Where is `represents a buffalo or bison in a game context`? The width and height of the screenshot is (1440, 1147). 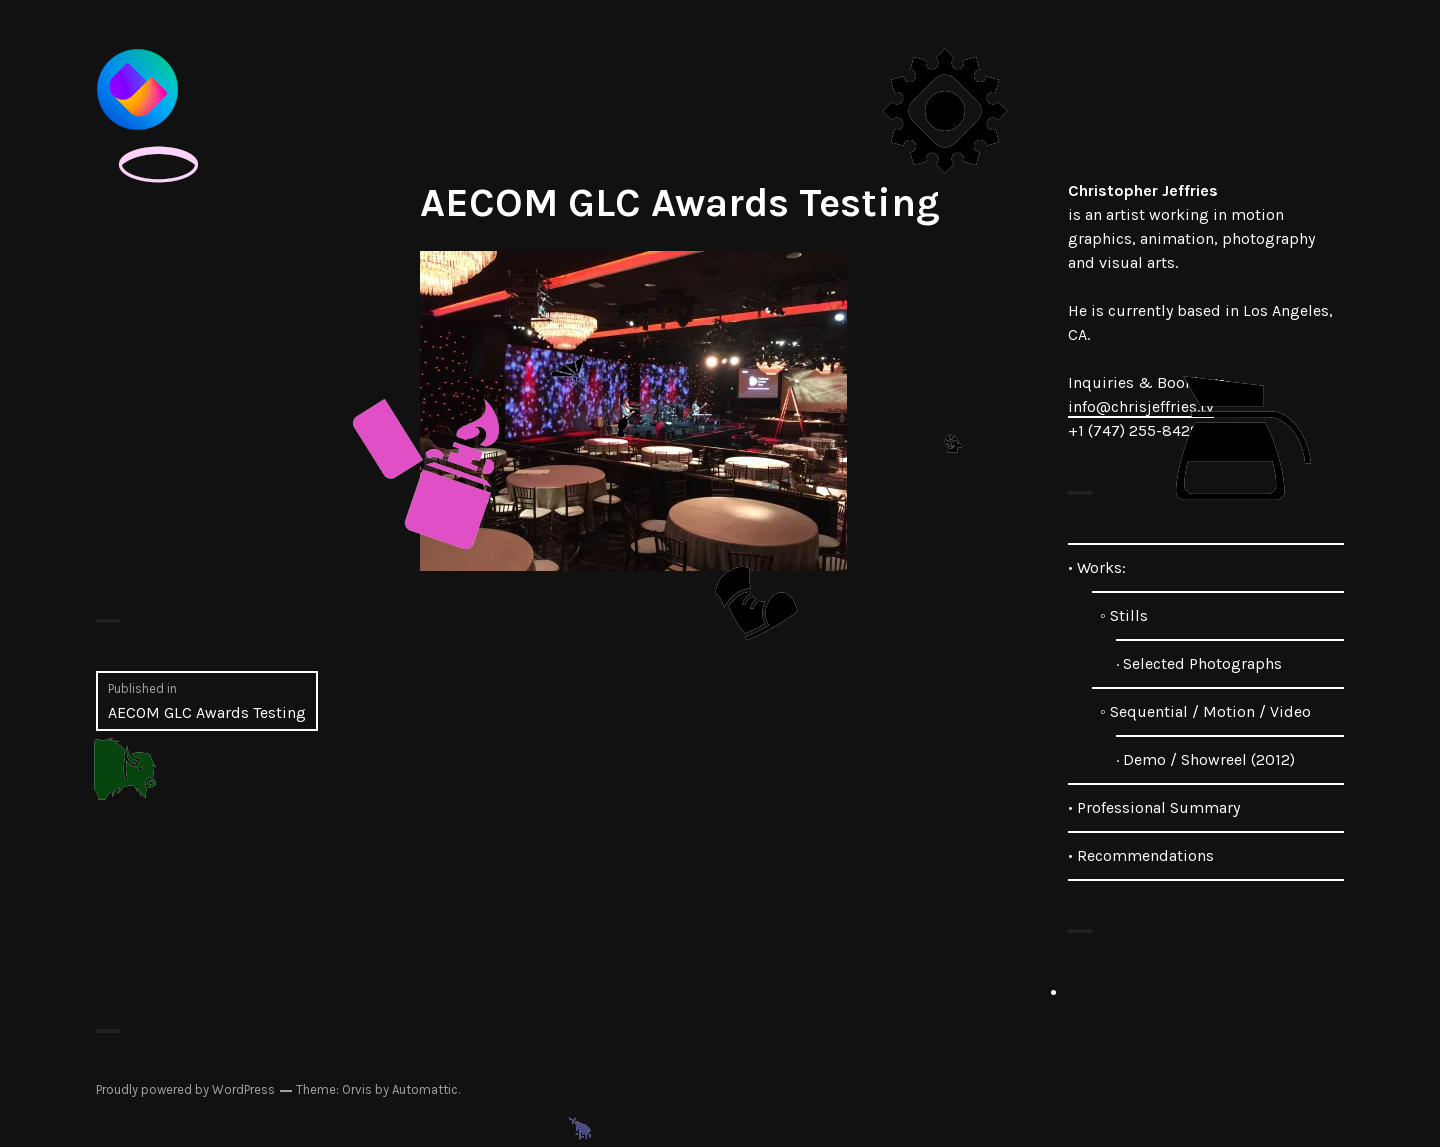 represents a buffalo or bison in a game context is located at coordinates (125, 769).